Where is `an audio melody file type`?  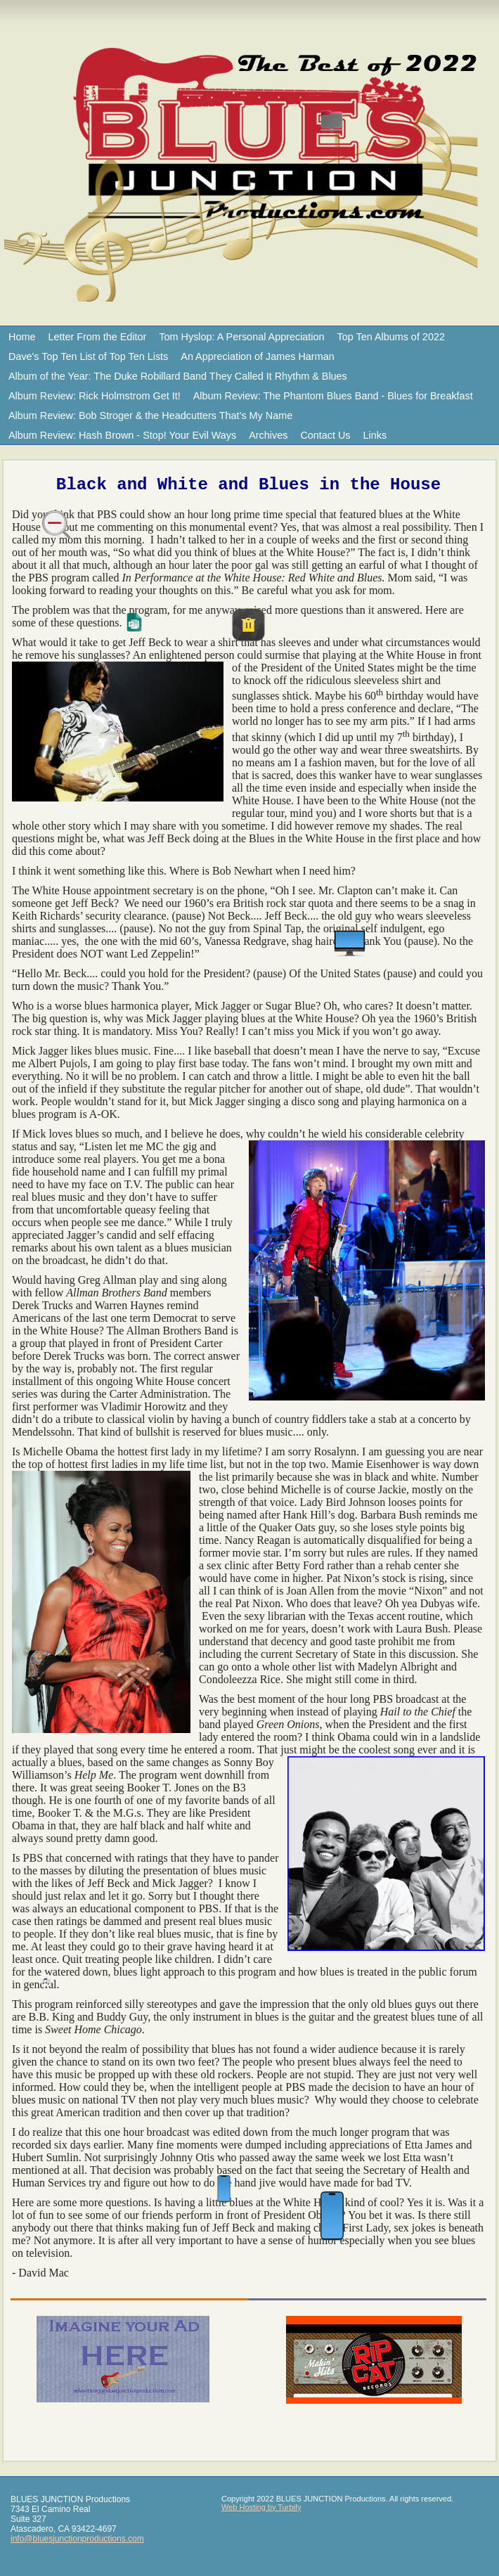 an audio melody file type is located at coordinates (46, 1980).